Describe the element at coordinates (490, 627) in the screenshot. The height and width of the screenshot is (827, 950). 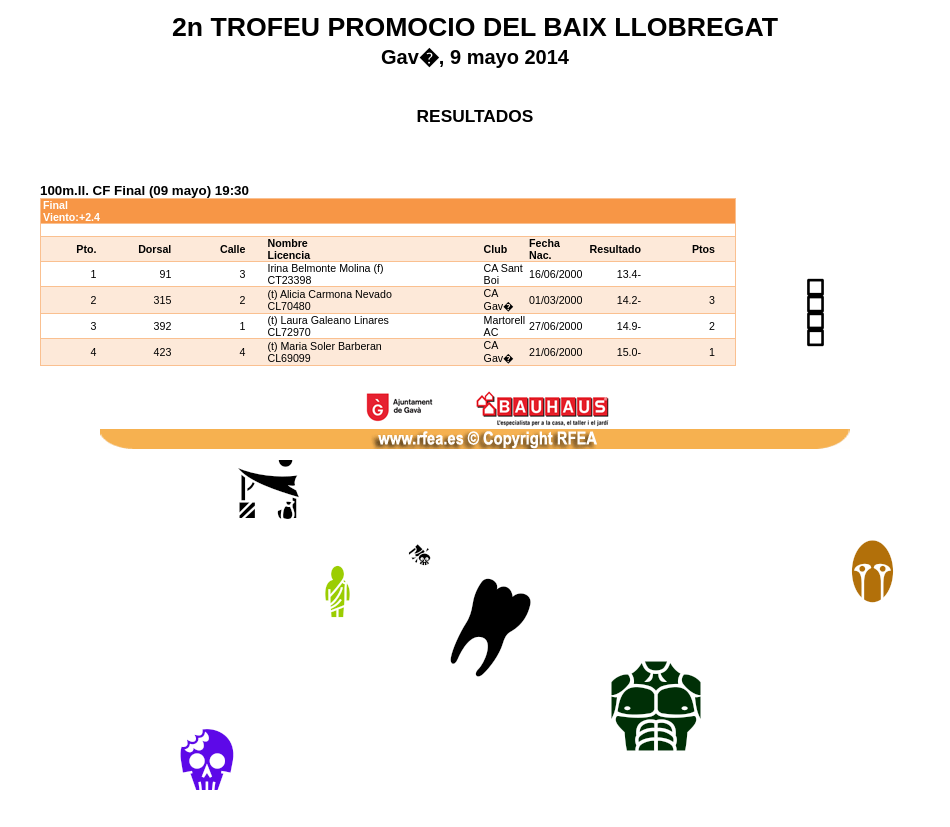
I see `access dental health information` at that location.